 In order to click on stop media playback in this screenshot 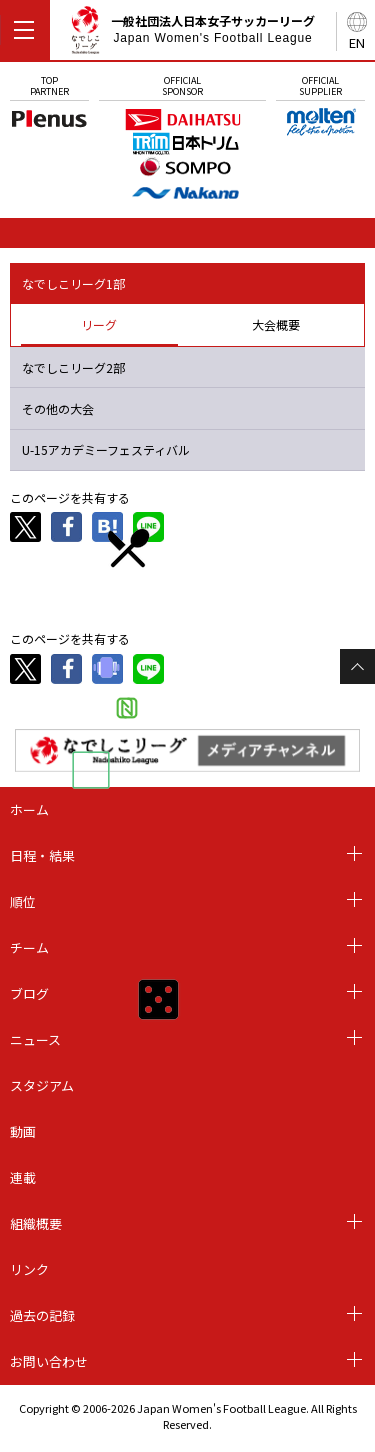, I will do `click(91, 770)`.